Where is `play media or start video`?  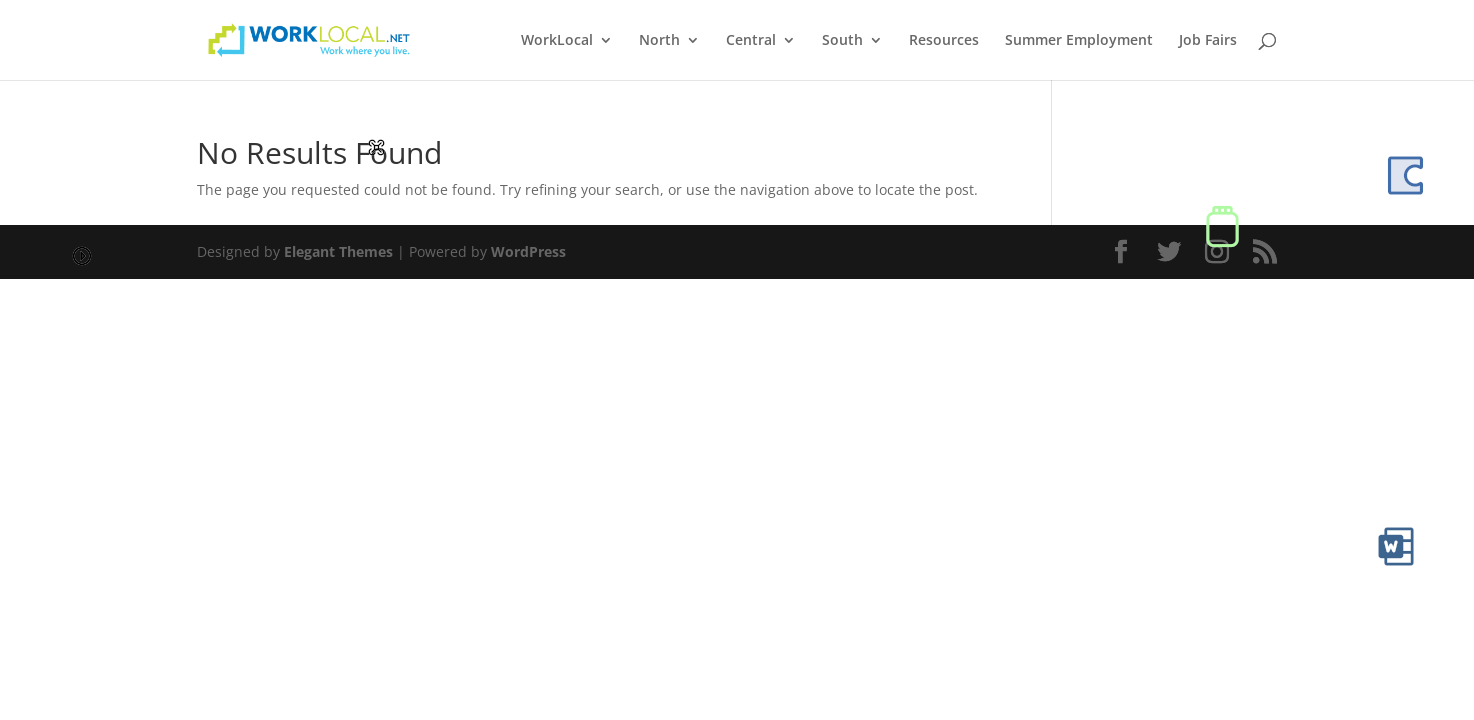
play media or start video is located at coordinates (82, 256).